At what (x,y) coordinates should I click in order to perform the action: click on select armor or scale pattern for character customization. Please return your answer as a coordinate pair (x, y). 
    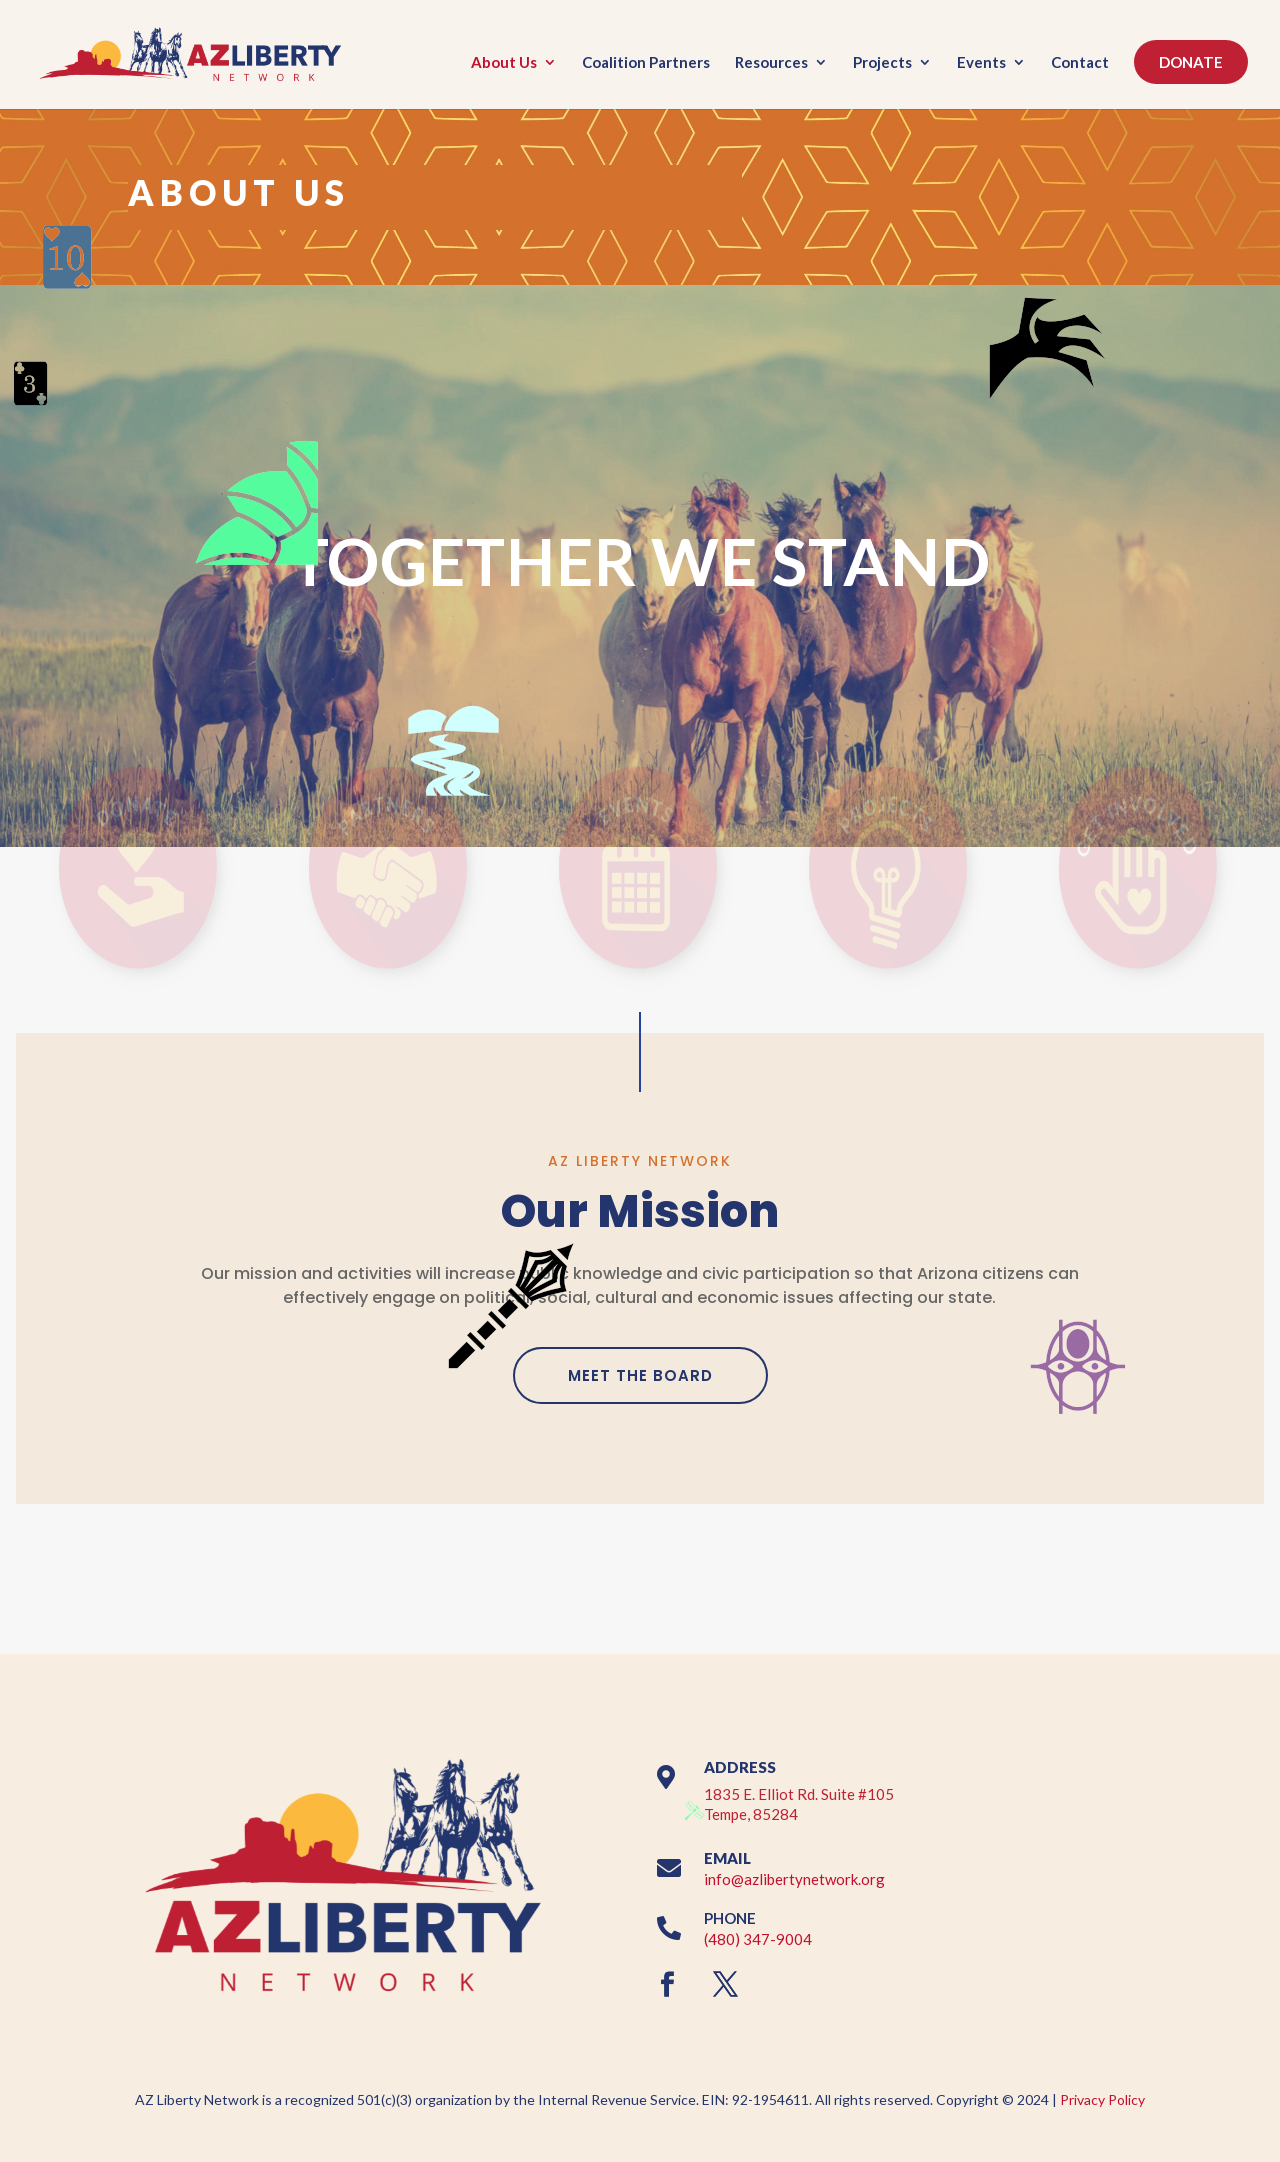
    Looking at the image, I should click on (255, 502).